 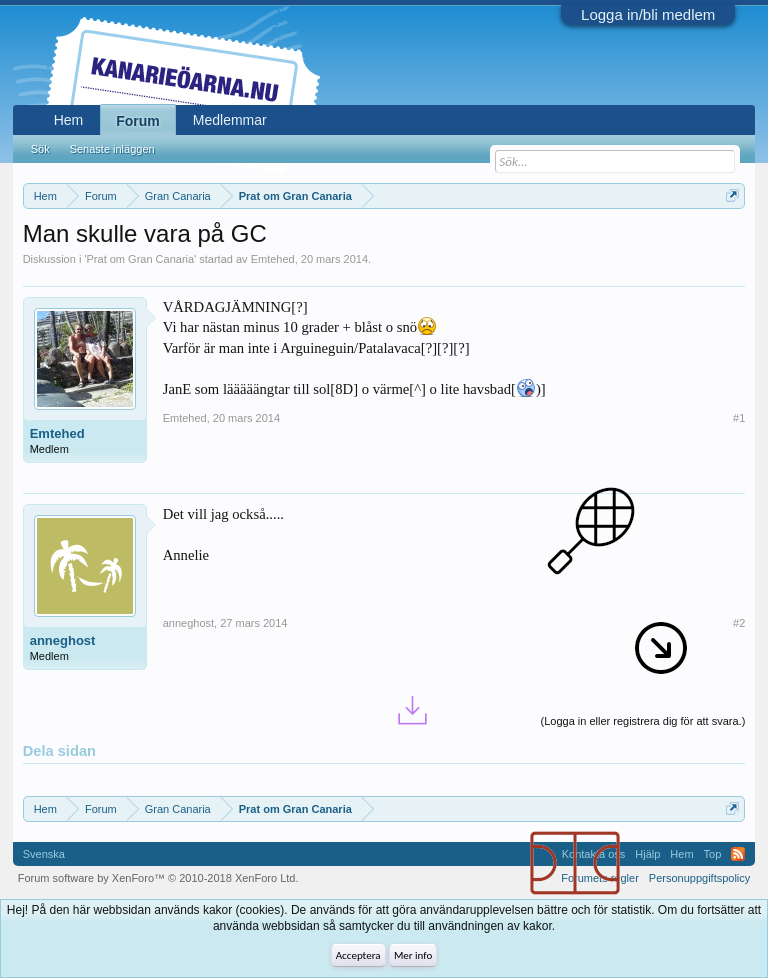 I want to click on access tennis or racquet sports features, so click(x=589, y=532).